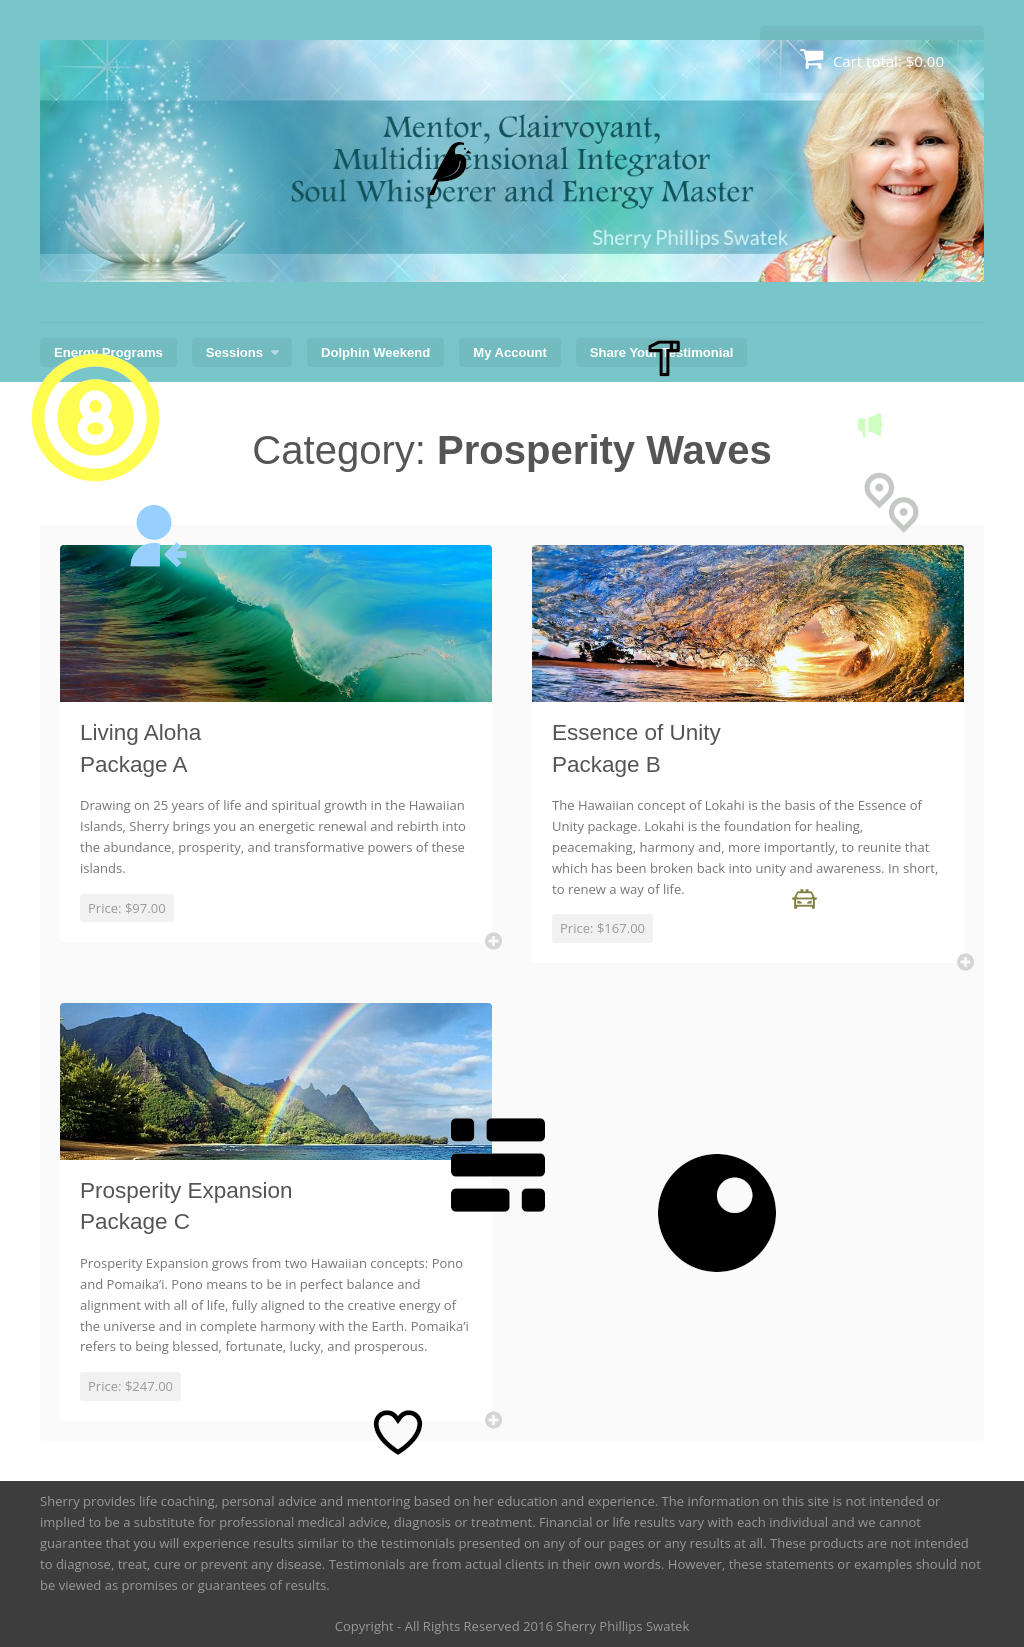 This screenshot has width=1024, height=1647. What do you see at coordinates (804, 898) in the screenshot?
I see `locate nearby police stations` at bounding box center [804, 898].